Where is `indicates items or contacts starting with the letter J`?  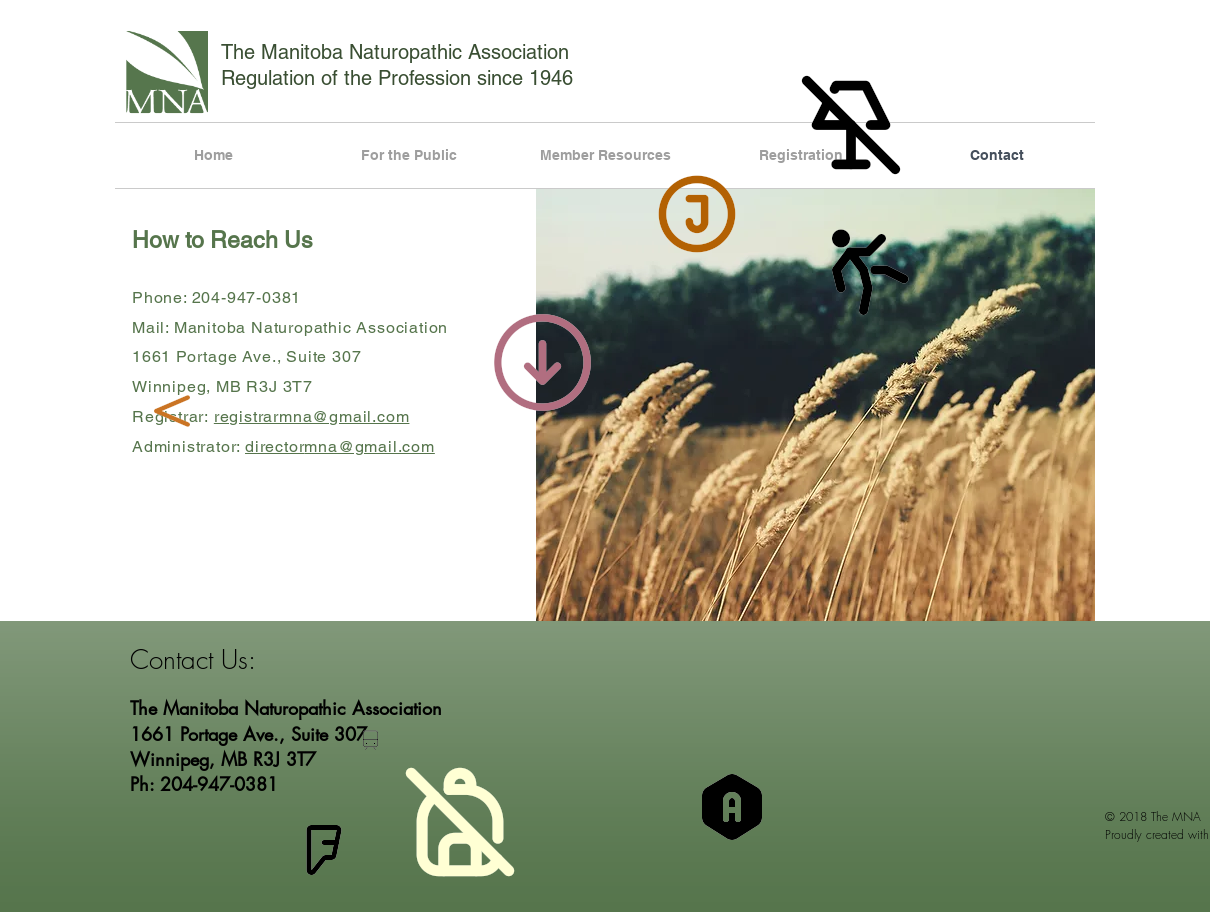
indicates items or contacts starting with the letter J is located at coordinates (697, 214).